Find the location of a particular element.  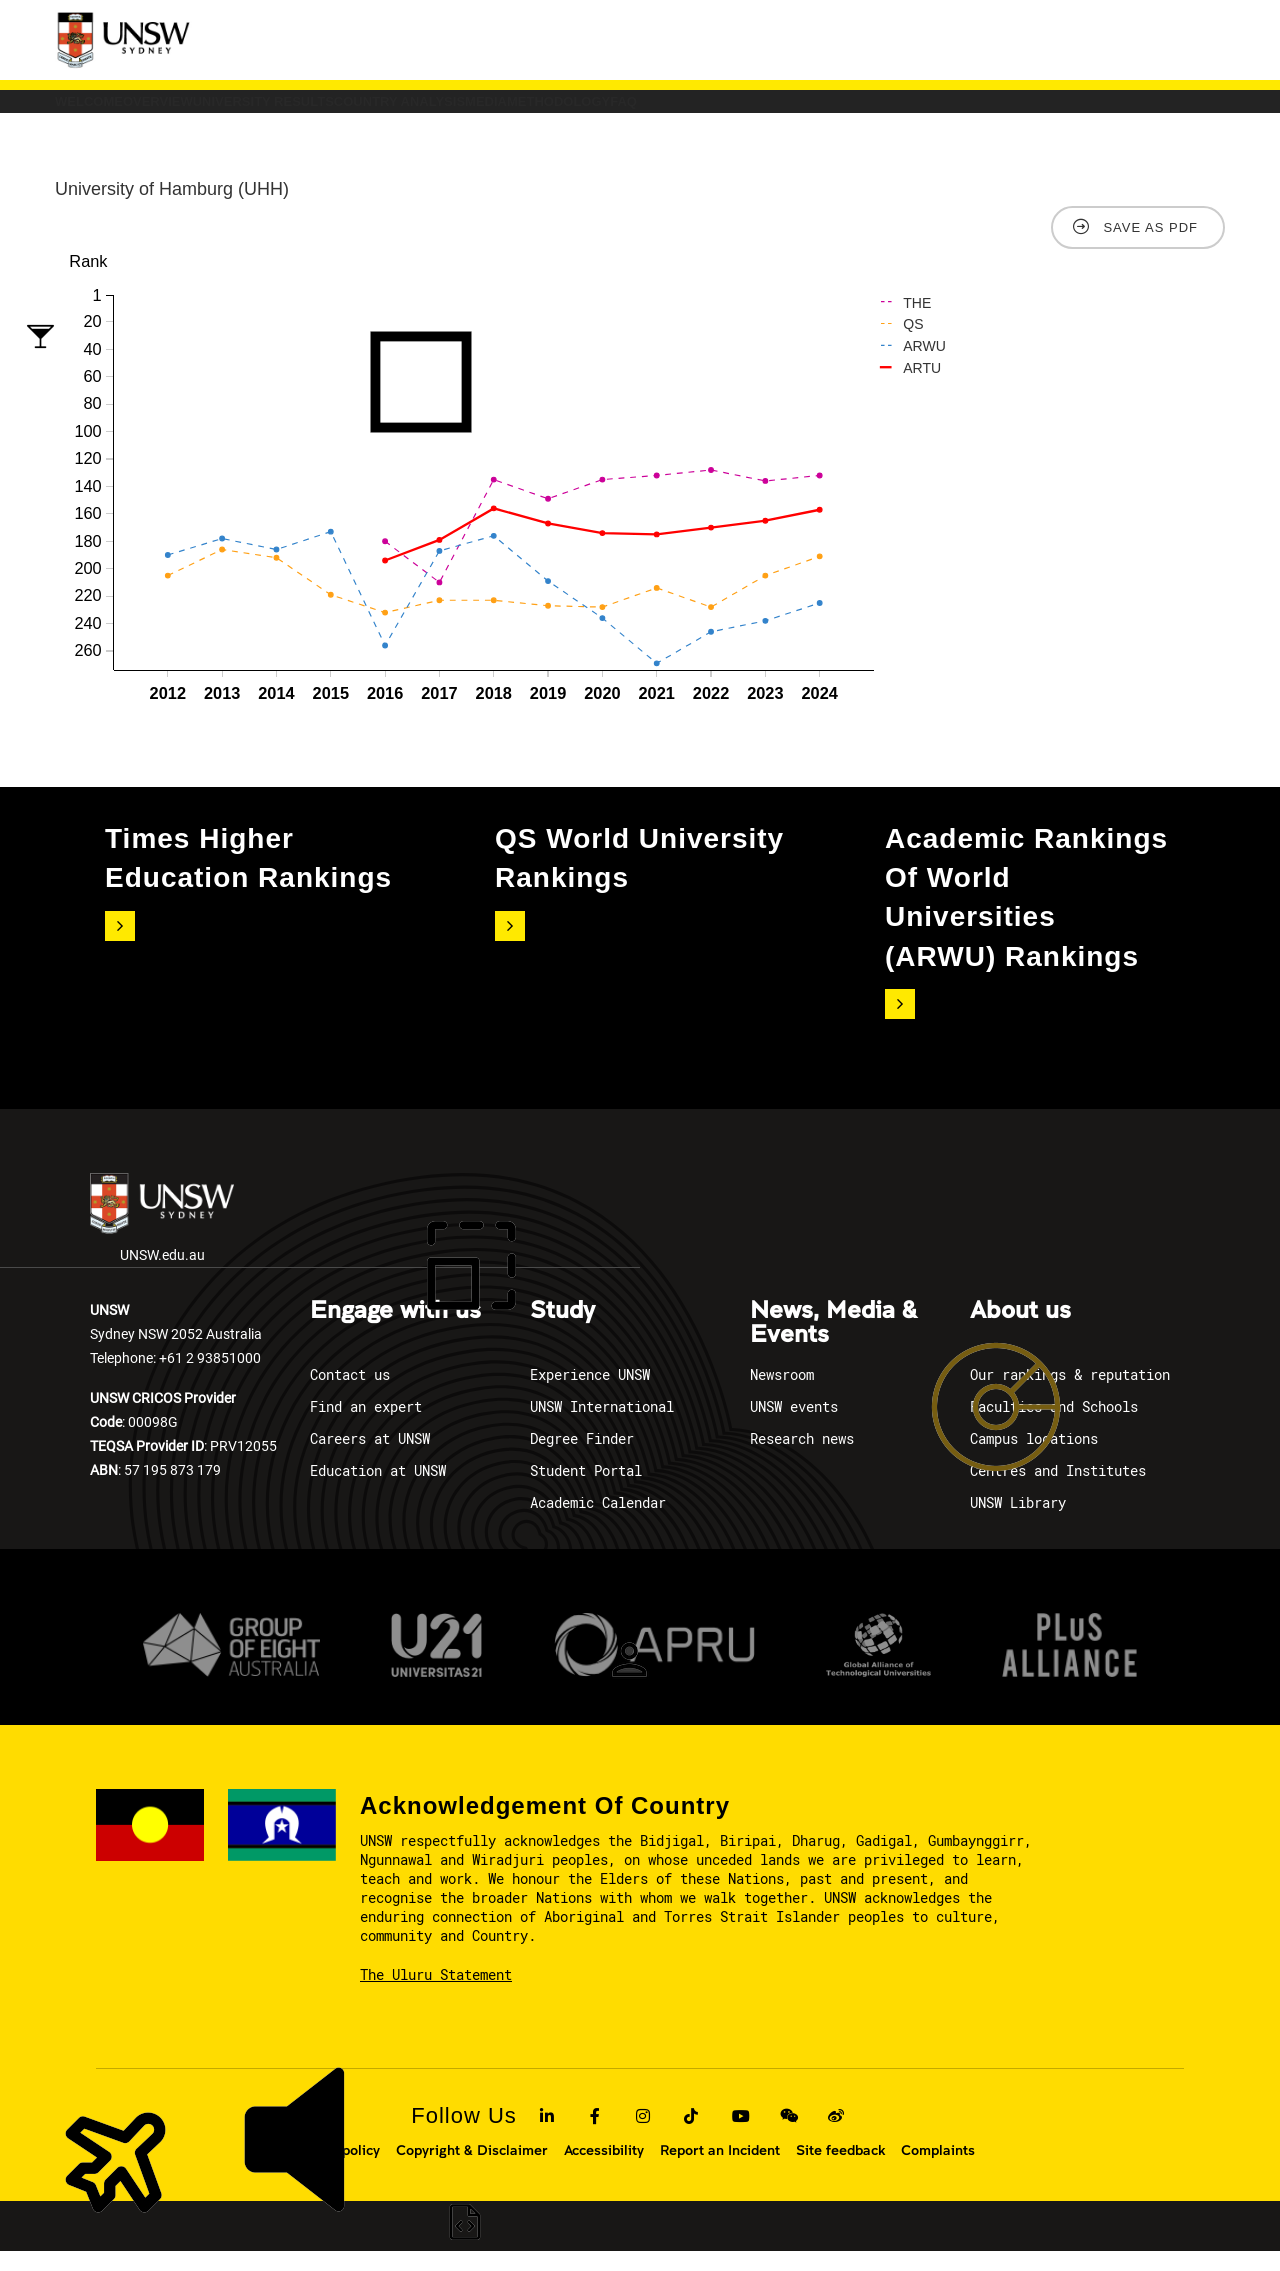

enable airplane mode is located at coordinates (117, 2160).